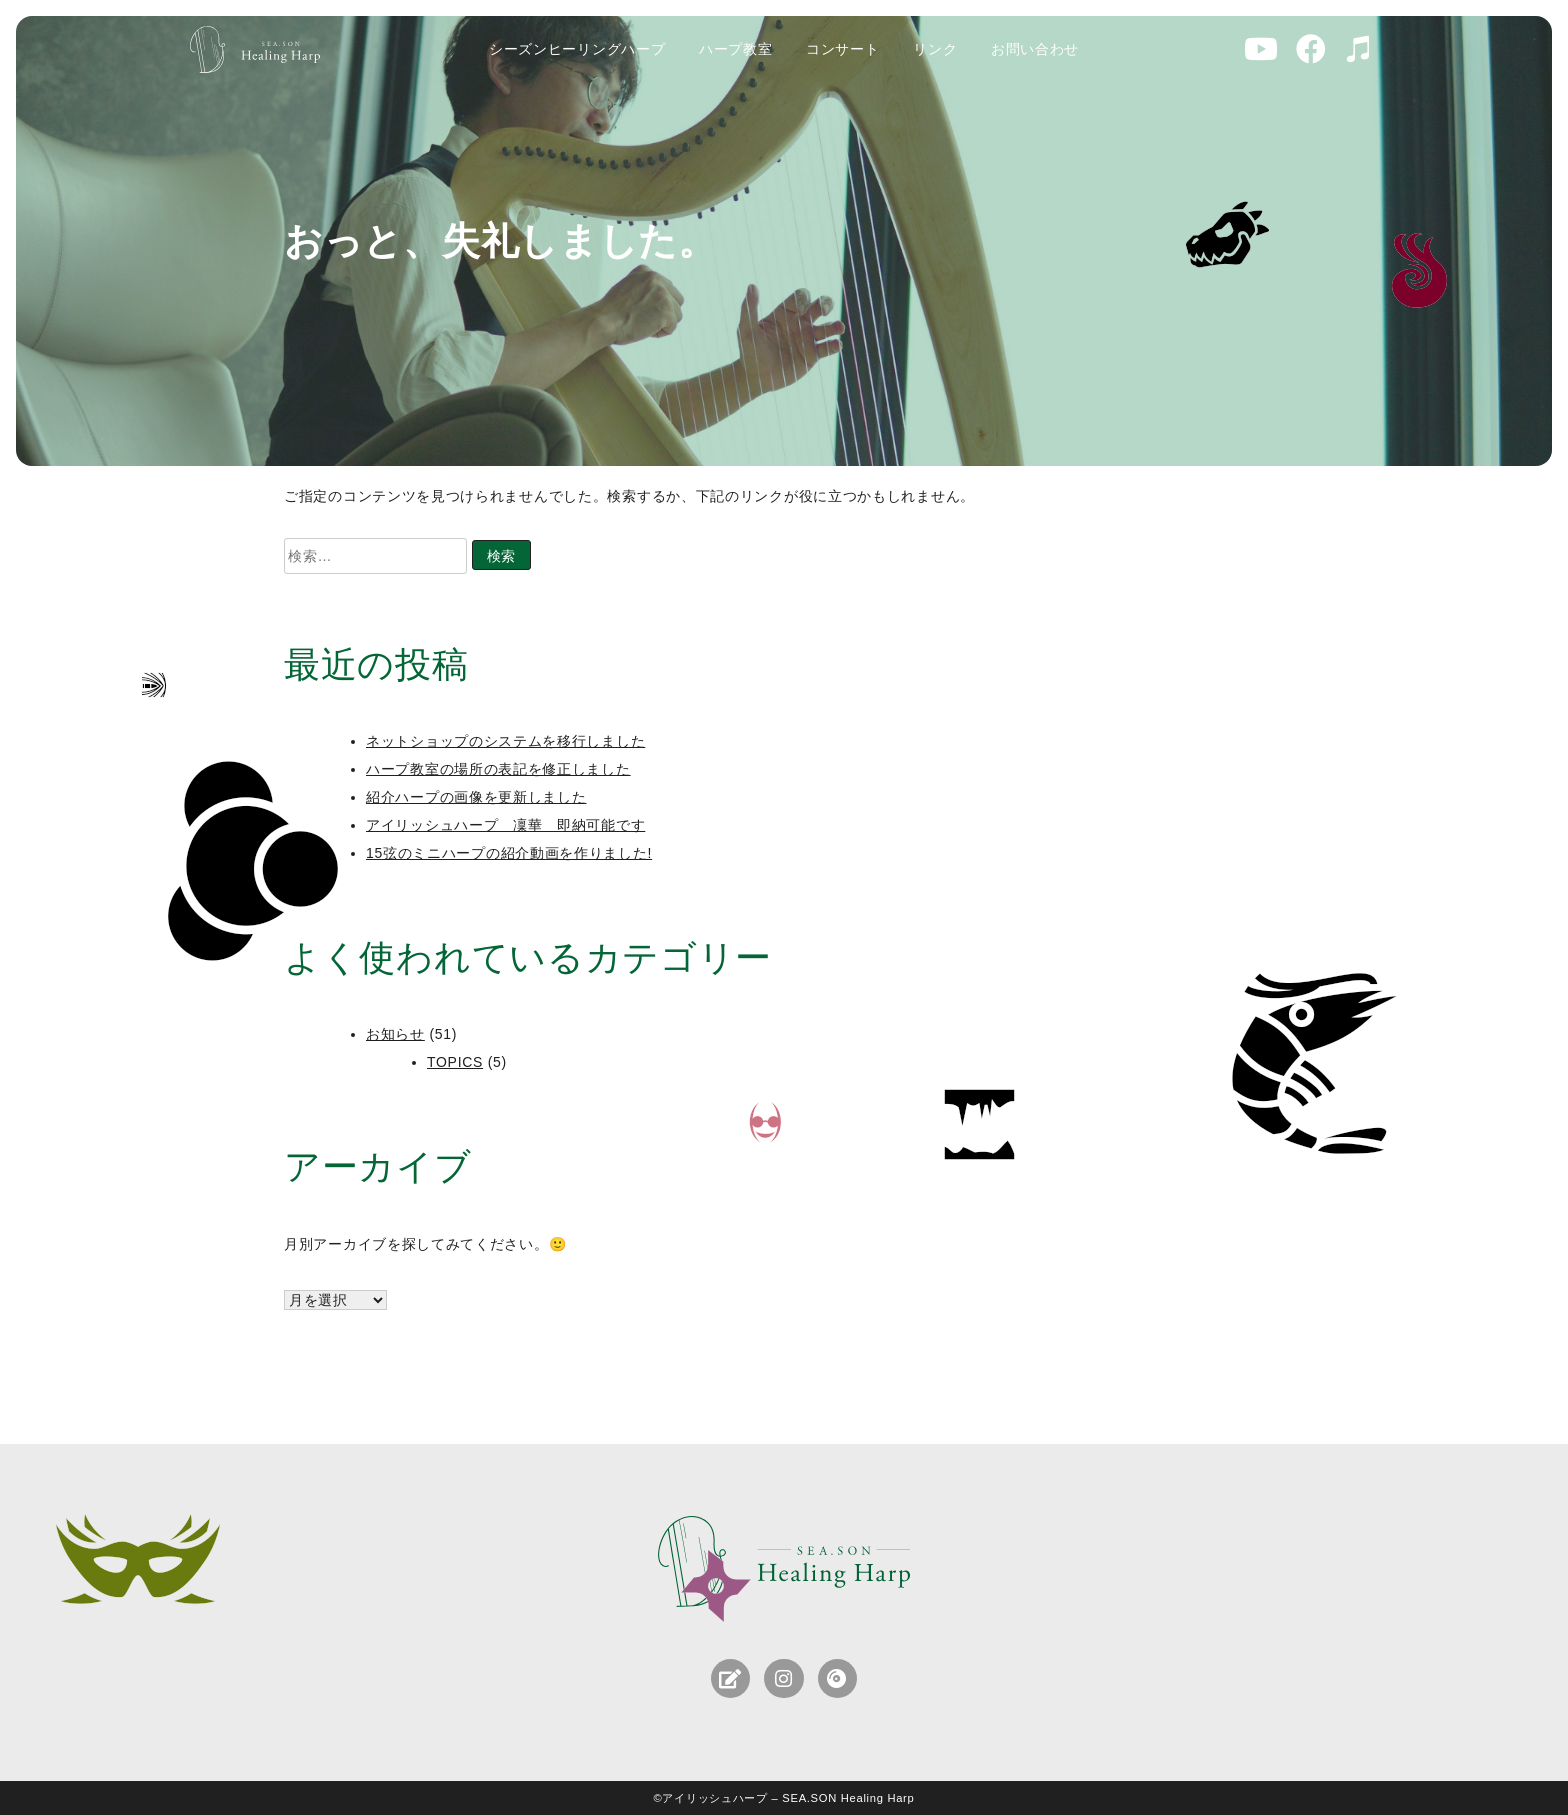 The width and height of the screenshot is (1568, 1815). I want to click on ninja or stealth game mode, so click(716, 1586).